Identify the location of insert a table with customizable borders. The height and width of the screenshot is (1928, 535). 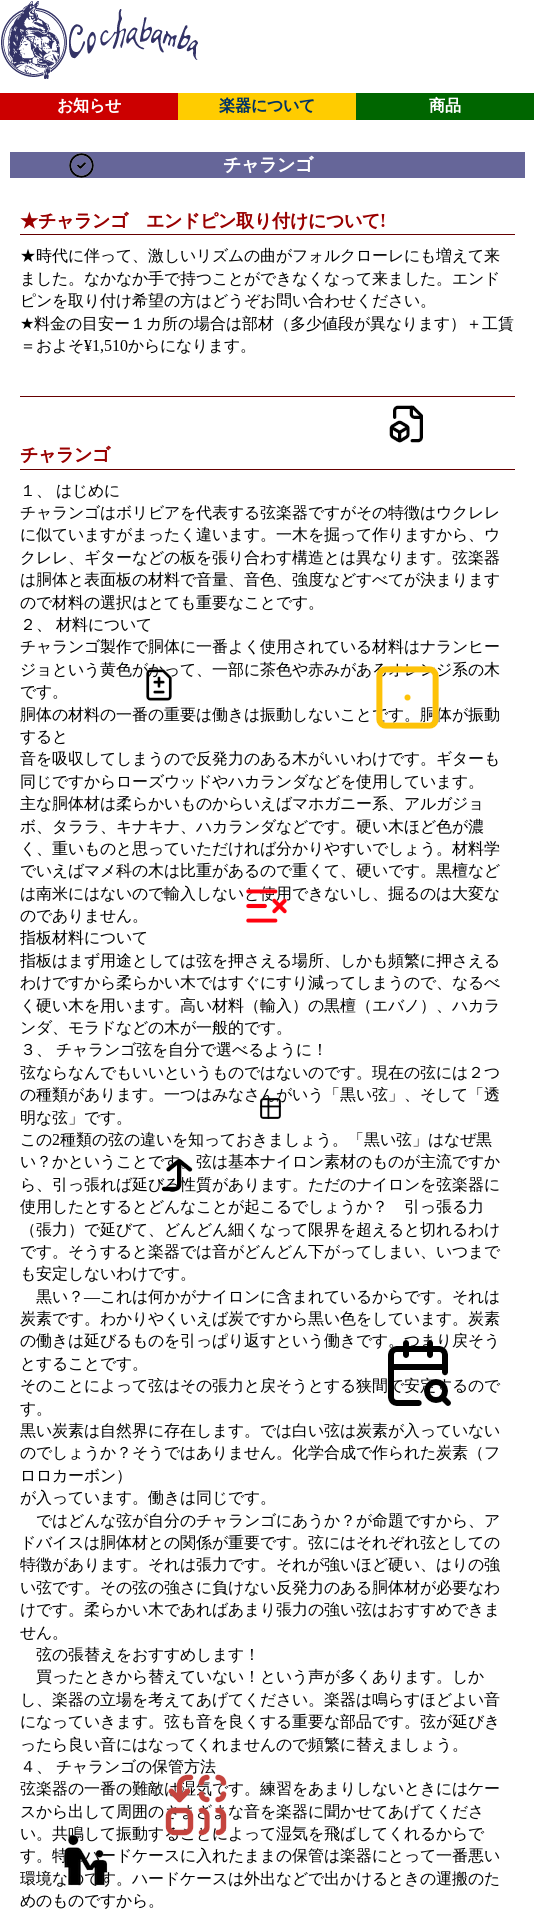
(270, 1108).